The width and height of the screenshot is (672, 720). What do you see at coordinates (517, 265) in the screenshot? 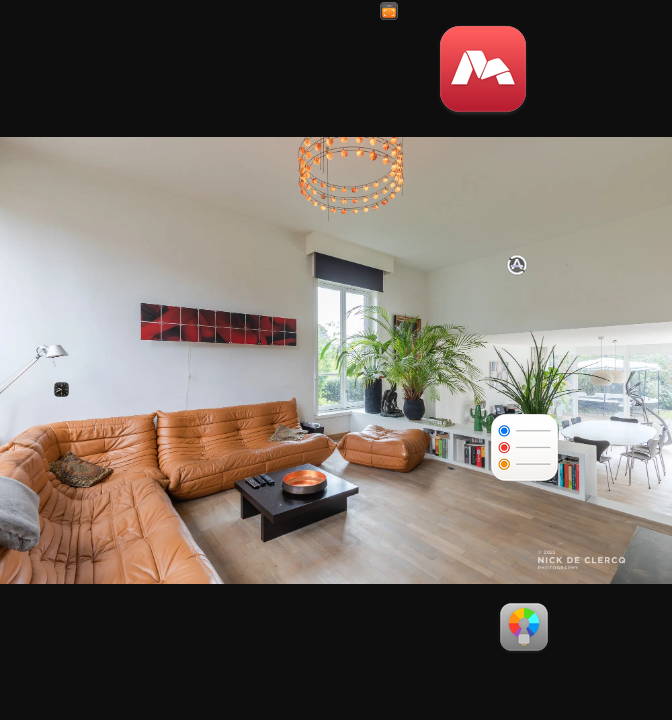
I see `check for available system updates` at bounding box center [517, 265].